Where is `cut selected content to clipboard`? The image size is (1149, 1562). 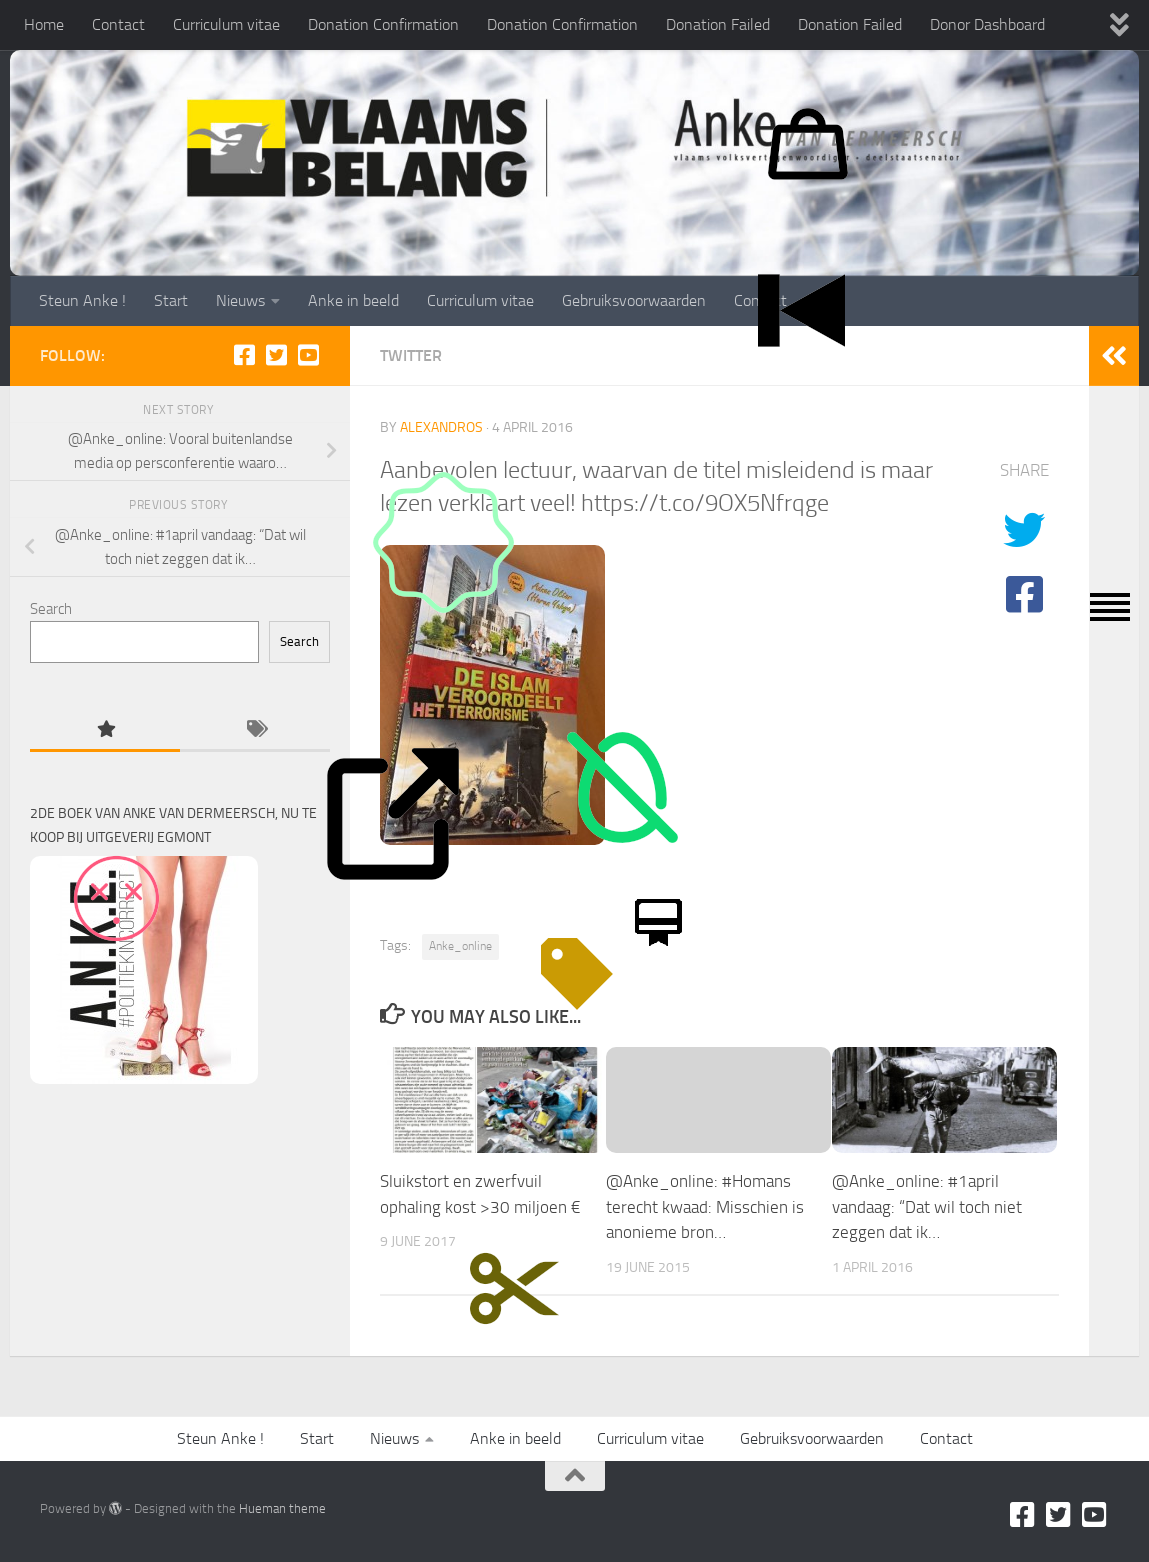
cut selected content to clipboard is located at coordinates (514, 1288).